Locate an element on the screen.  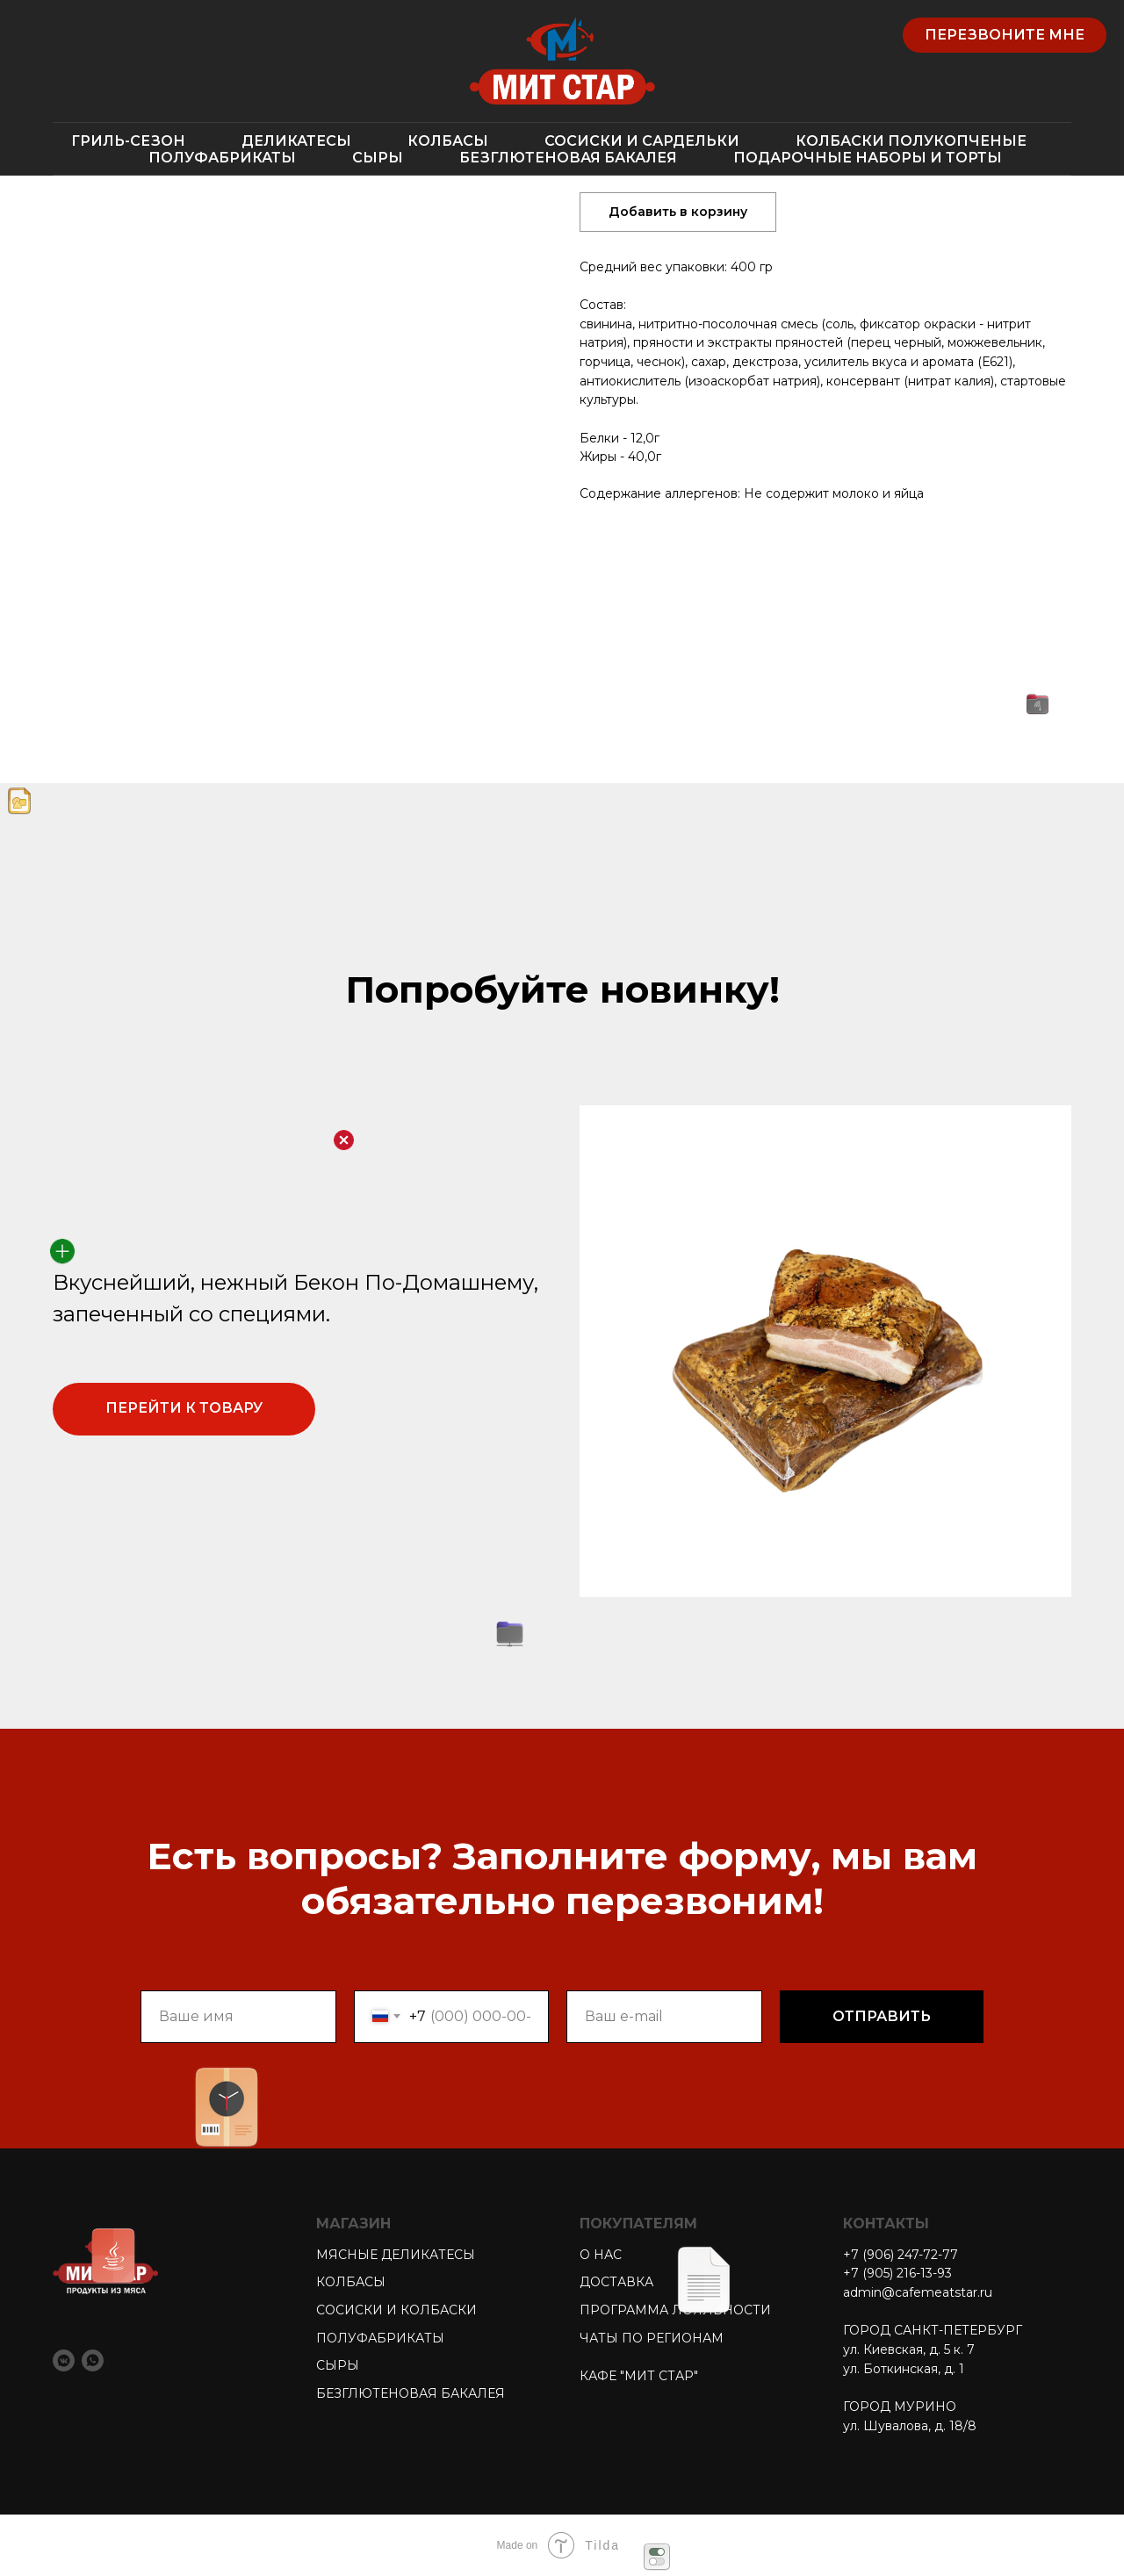
java archive file (.jar) type indicator is located at coordinates (113, 2256).